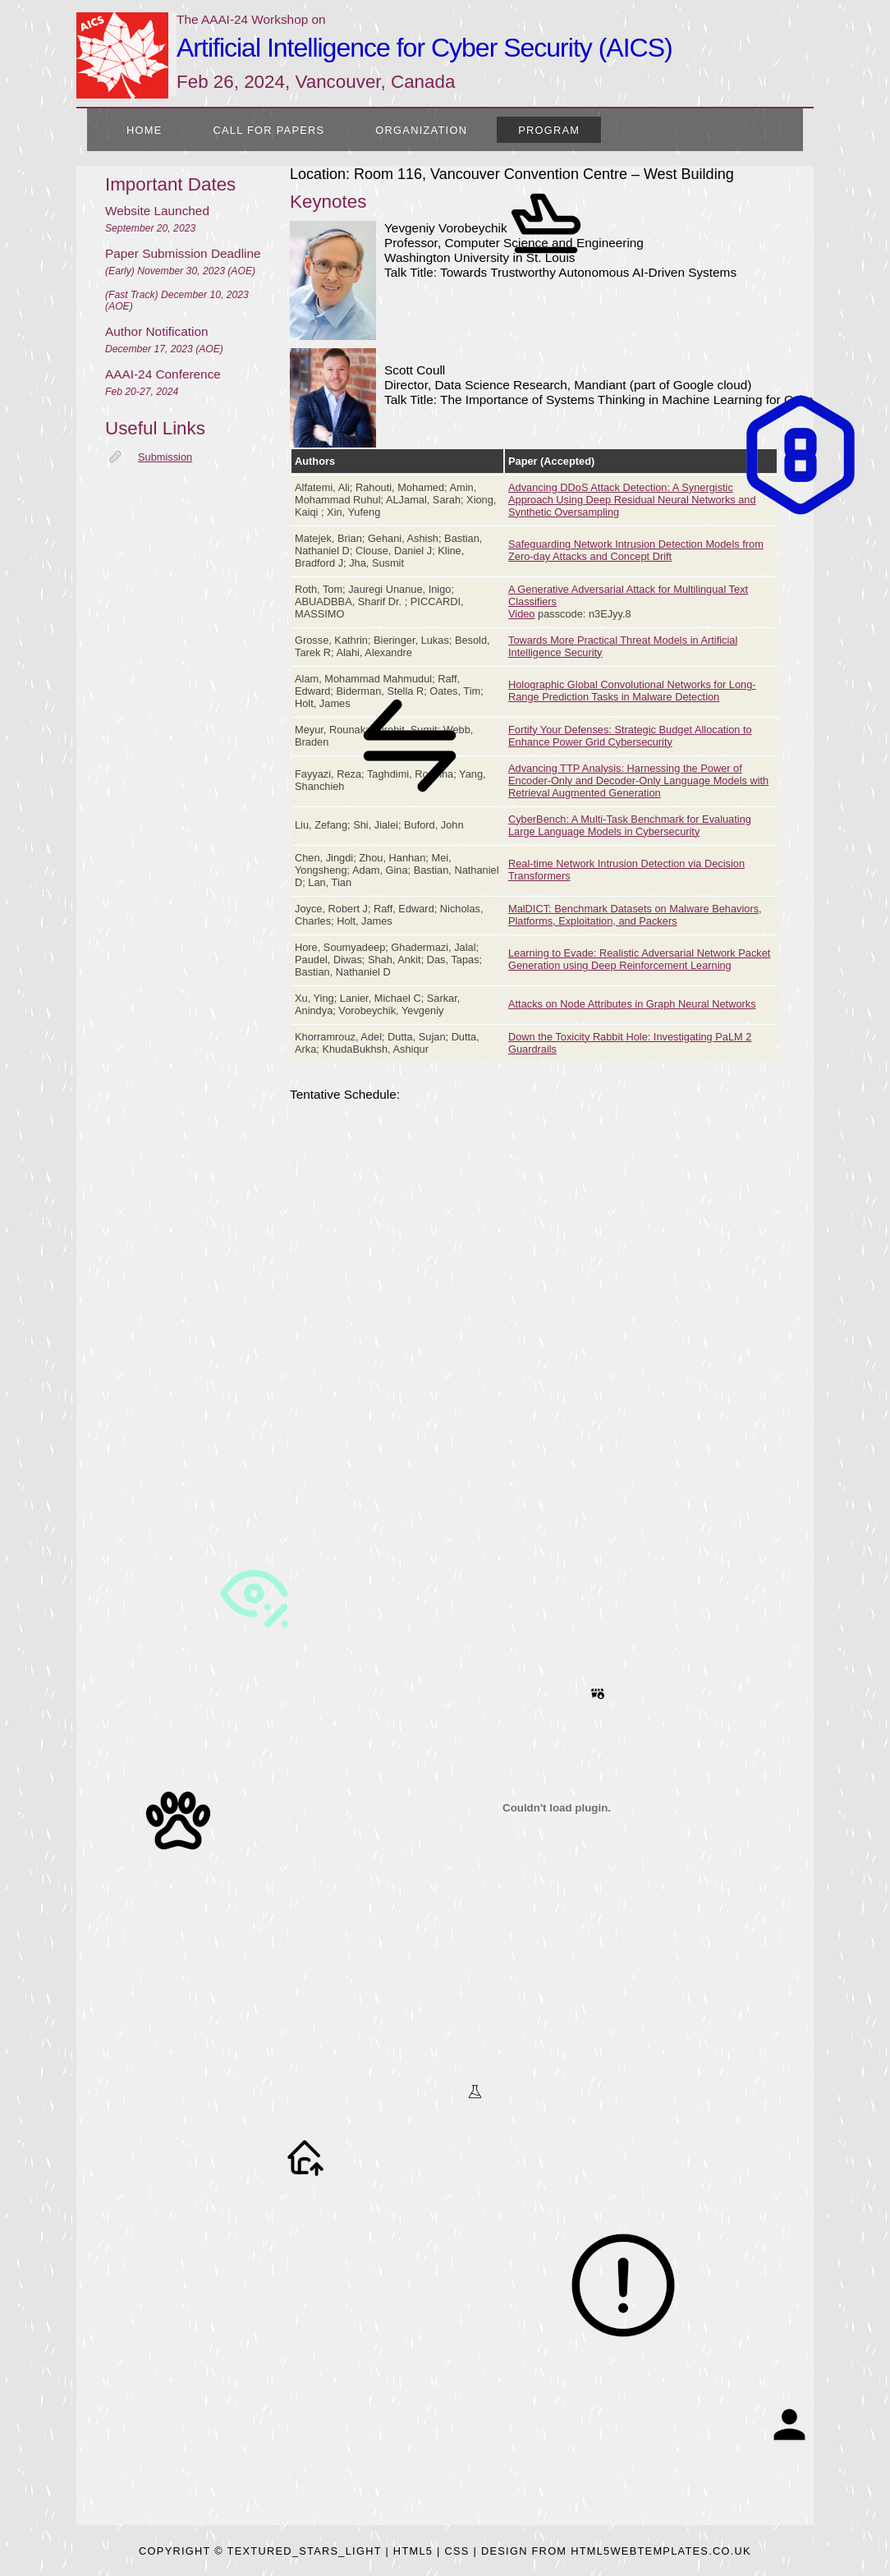 The width and height of the screenshot is (890, 2576). What do you see at coordinates (475, 2092) in the screenshot?
I see `access laboratory or science features` at bounding box center [475, 2092].